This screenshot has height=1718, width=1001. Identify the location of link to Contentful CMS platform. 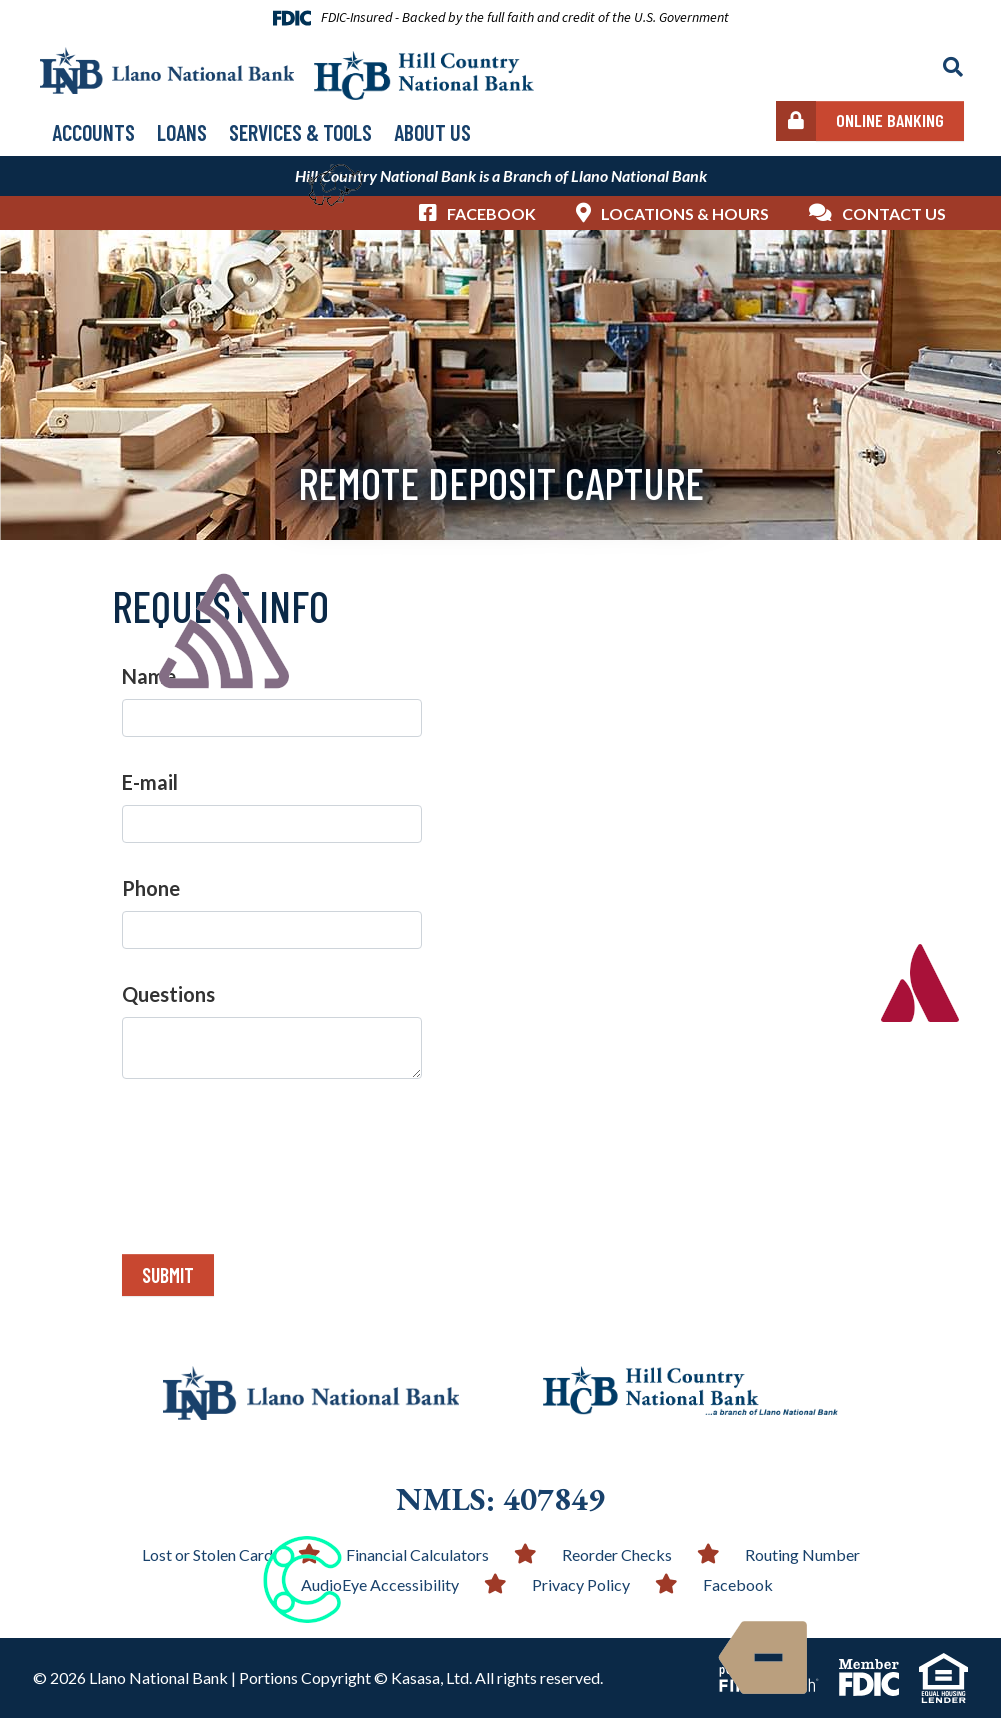
(302, 1579).